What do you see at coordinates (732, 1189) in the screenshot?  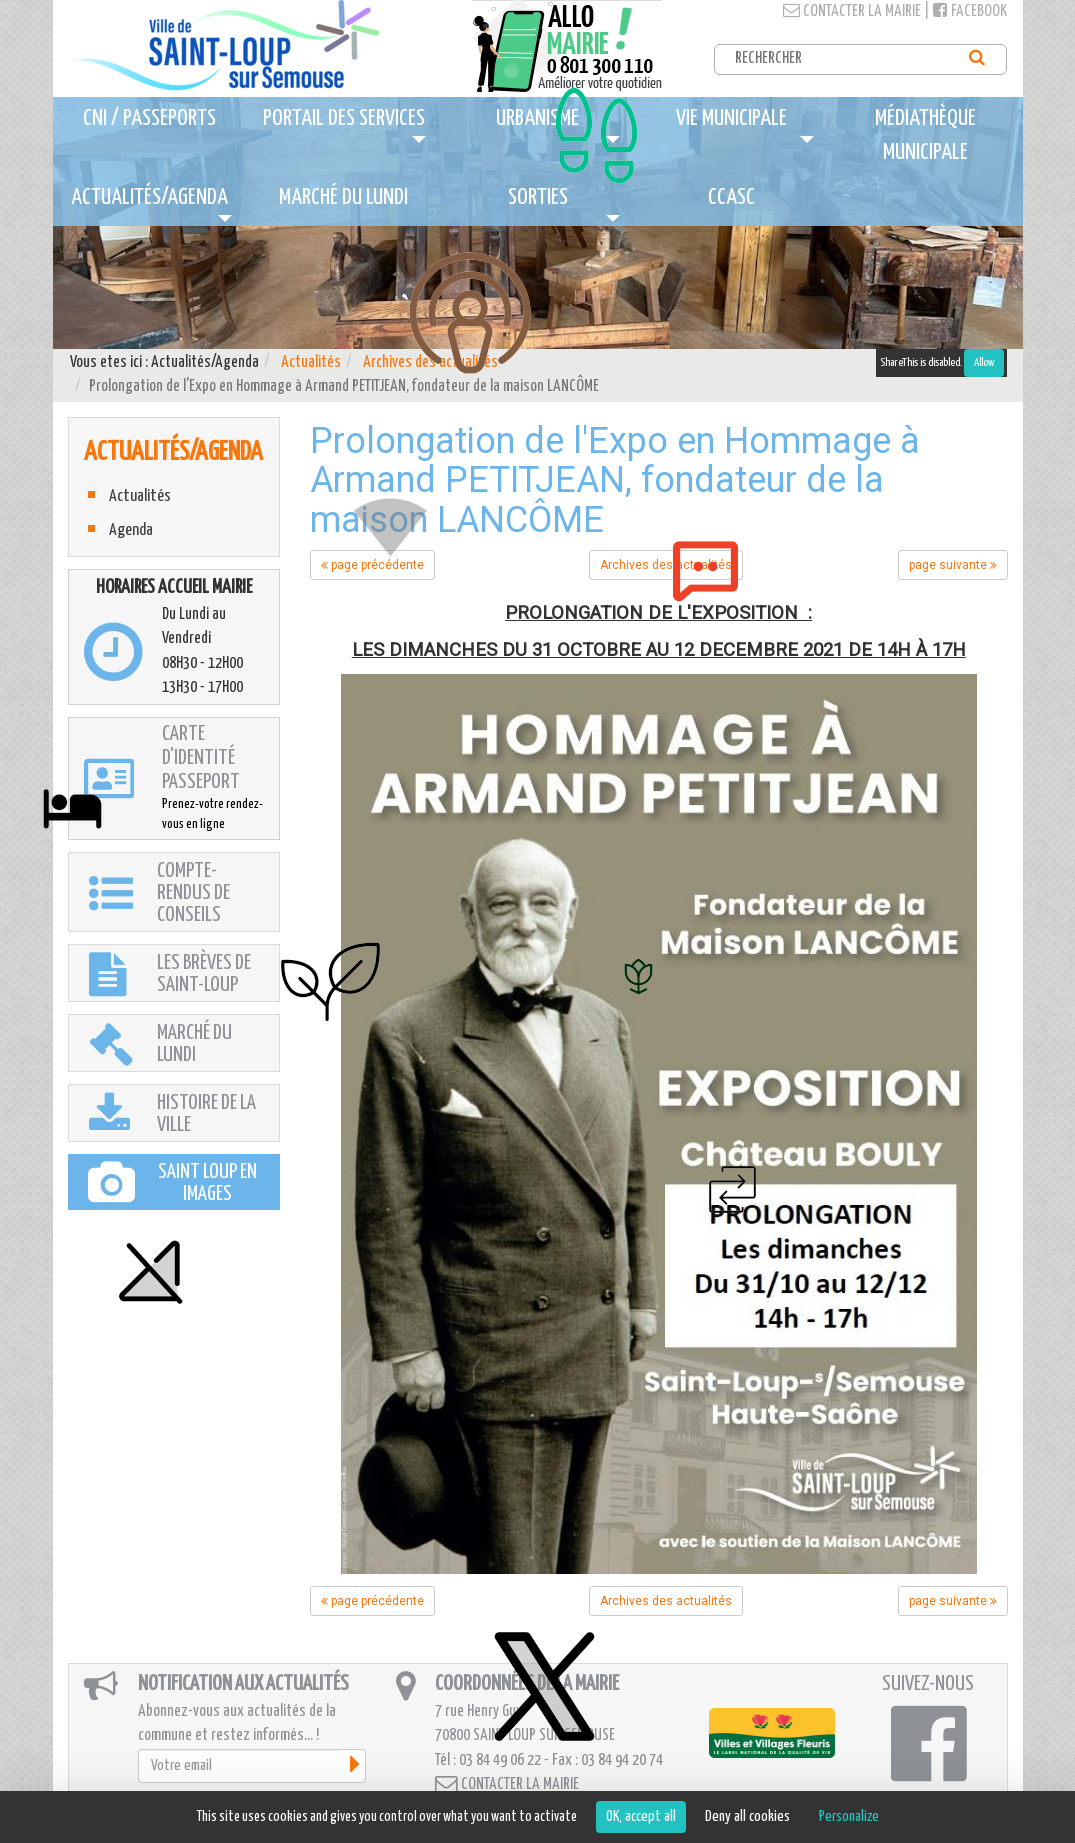 I see `swap or exchange items` at bounding box center [732, 1189].